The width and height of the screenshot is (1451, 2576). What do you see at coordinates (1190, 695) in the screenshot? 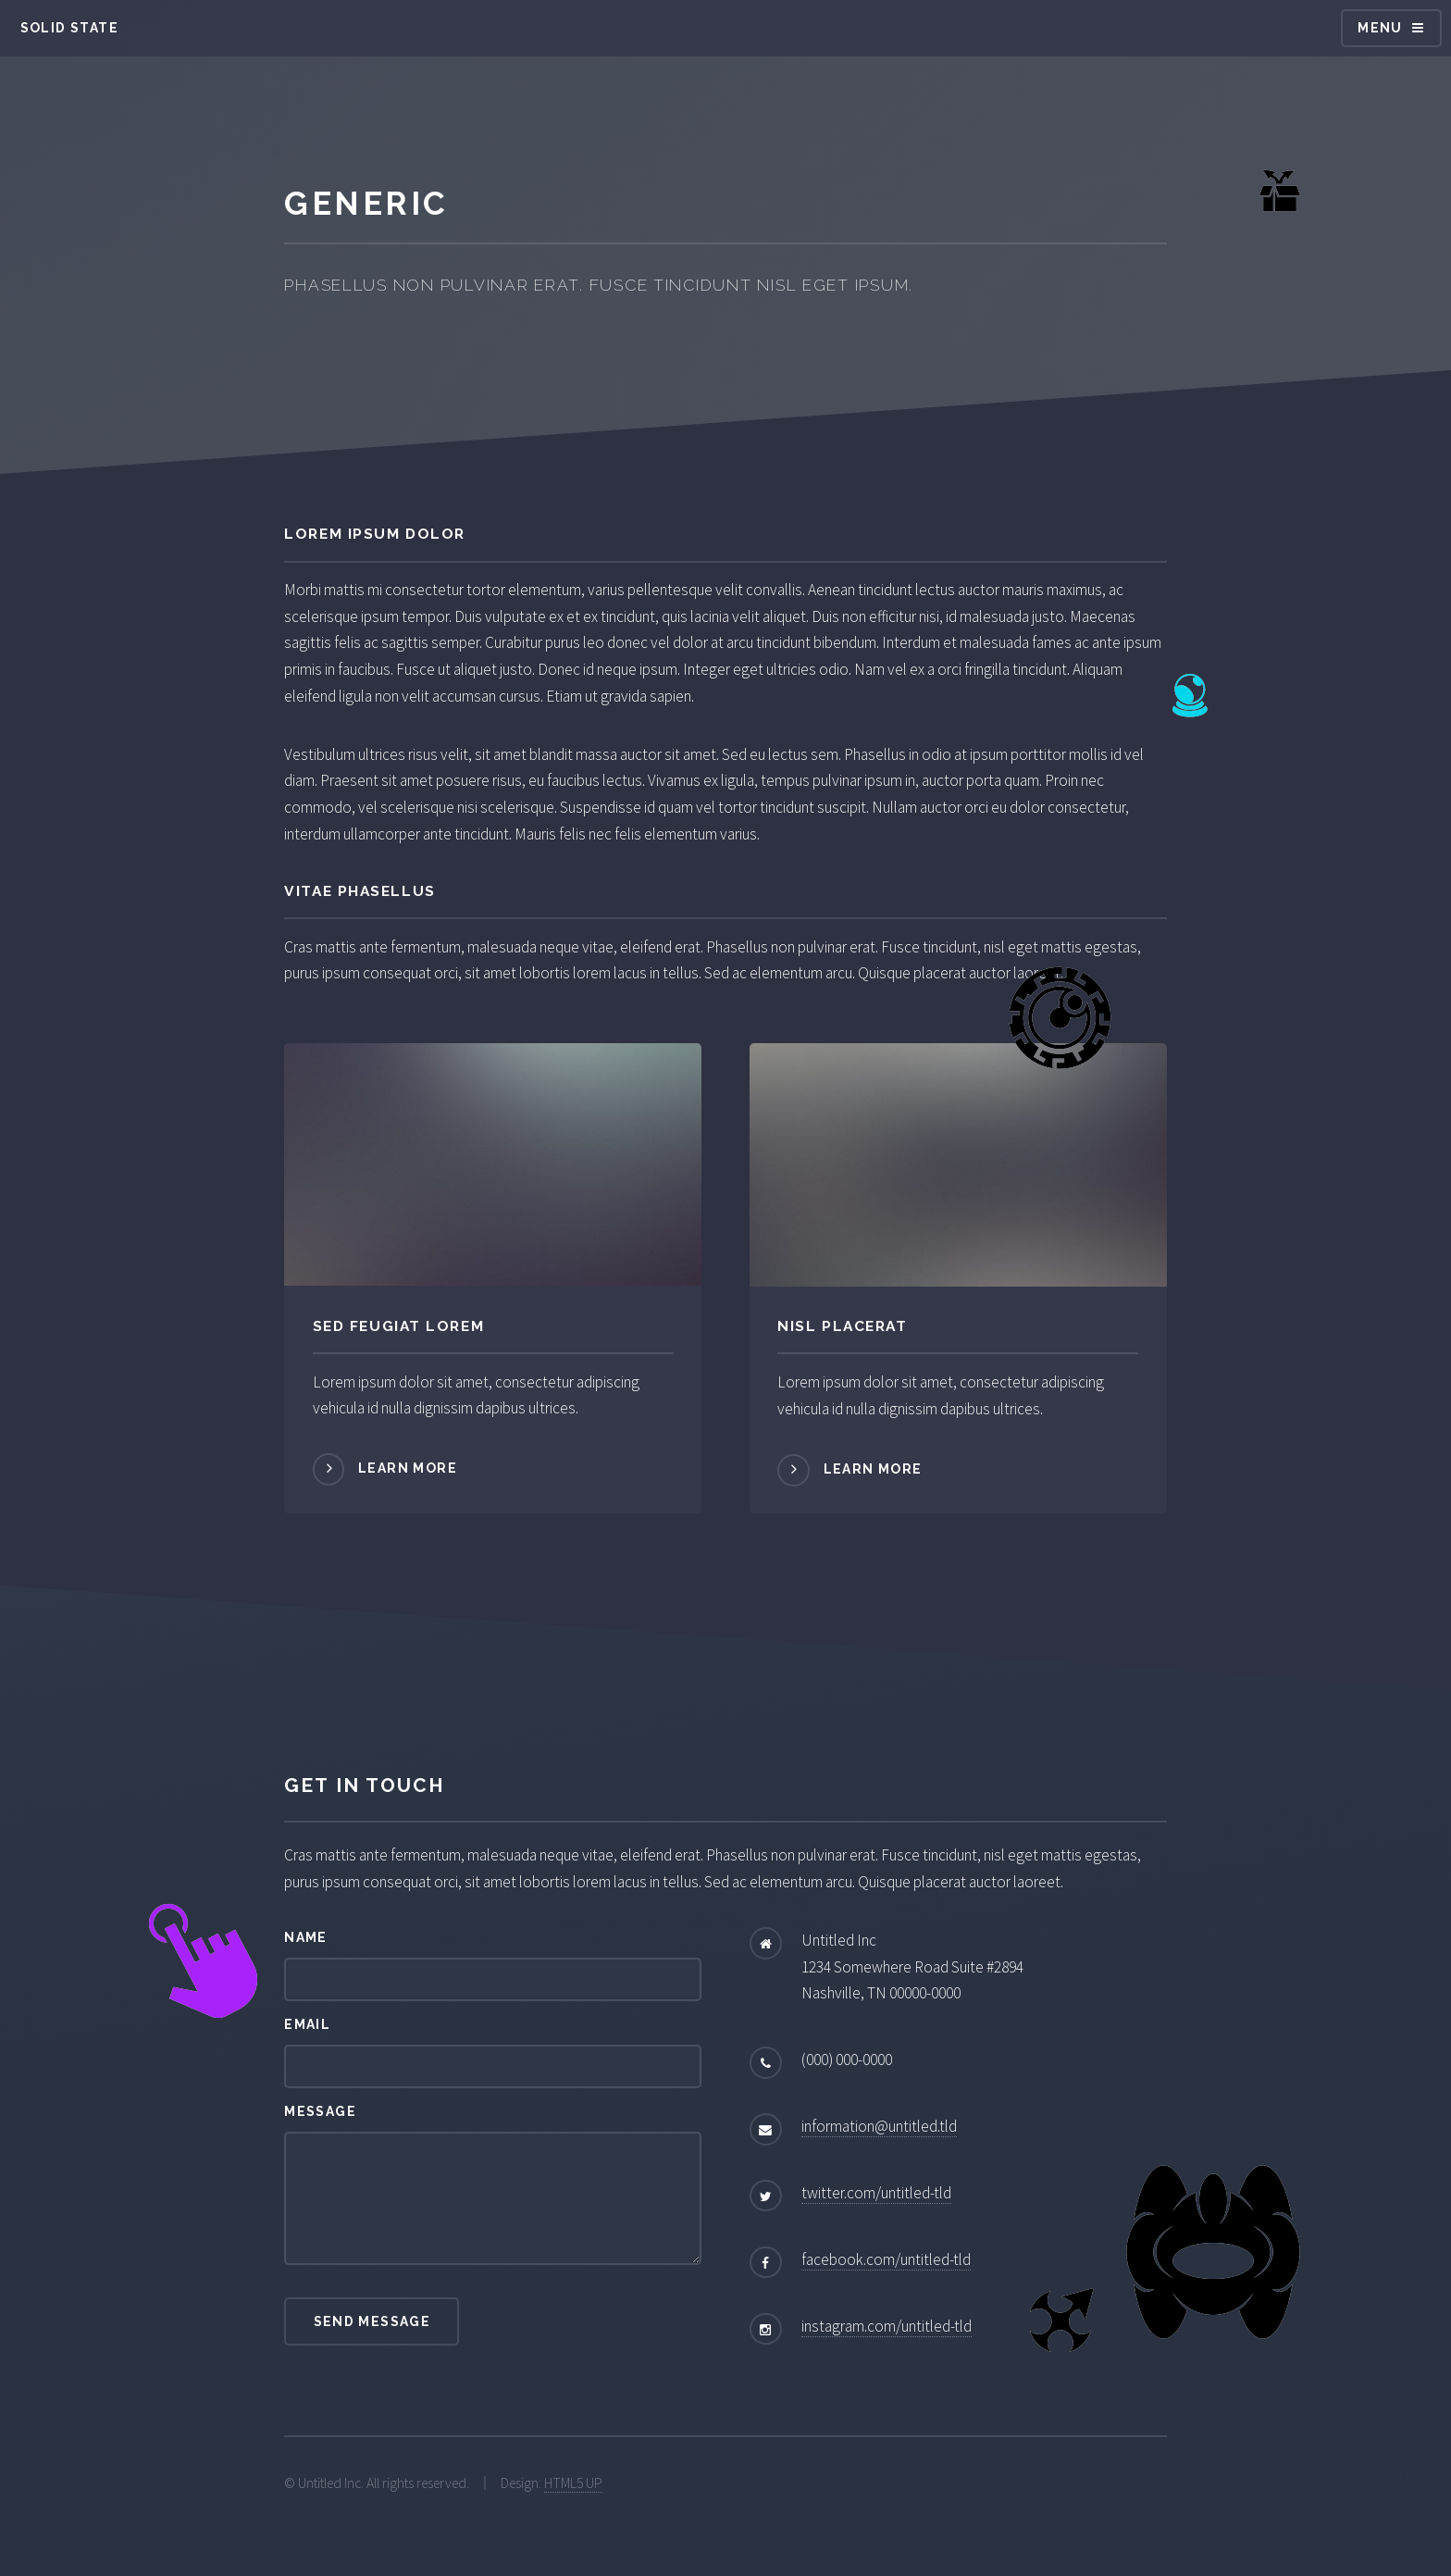
I see `view predictions or fortune features` at bounding box center [1190, 695].